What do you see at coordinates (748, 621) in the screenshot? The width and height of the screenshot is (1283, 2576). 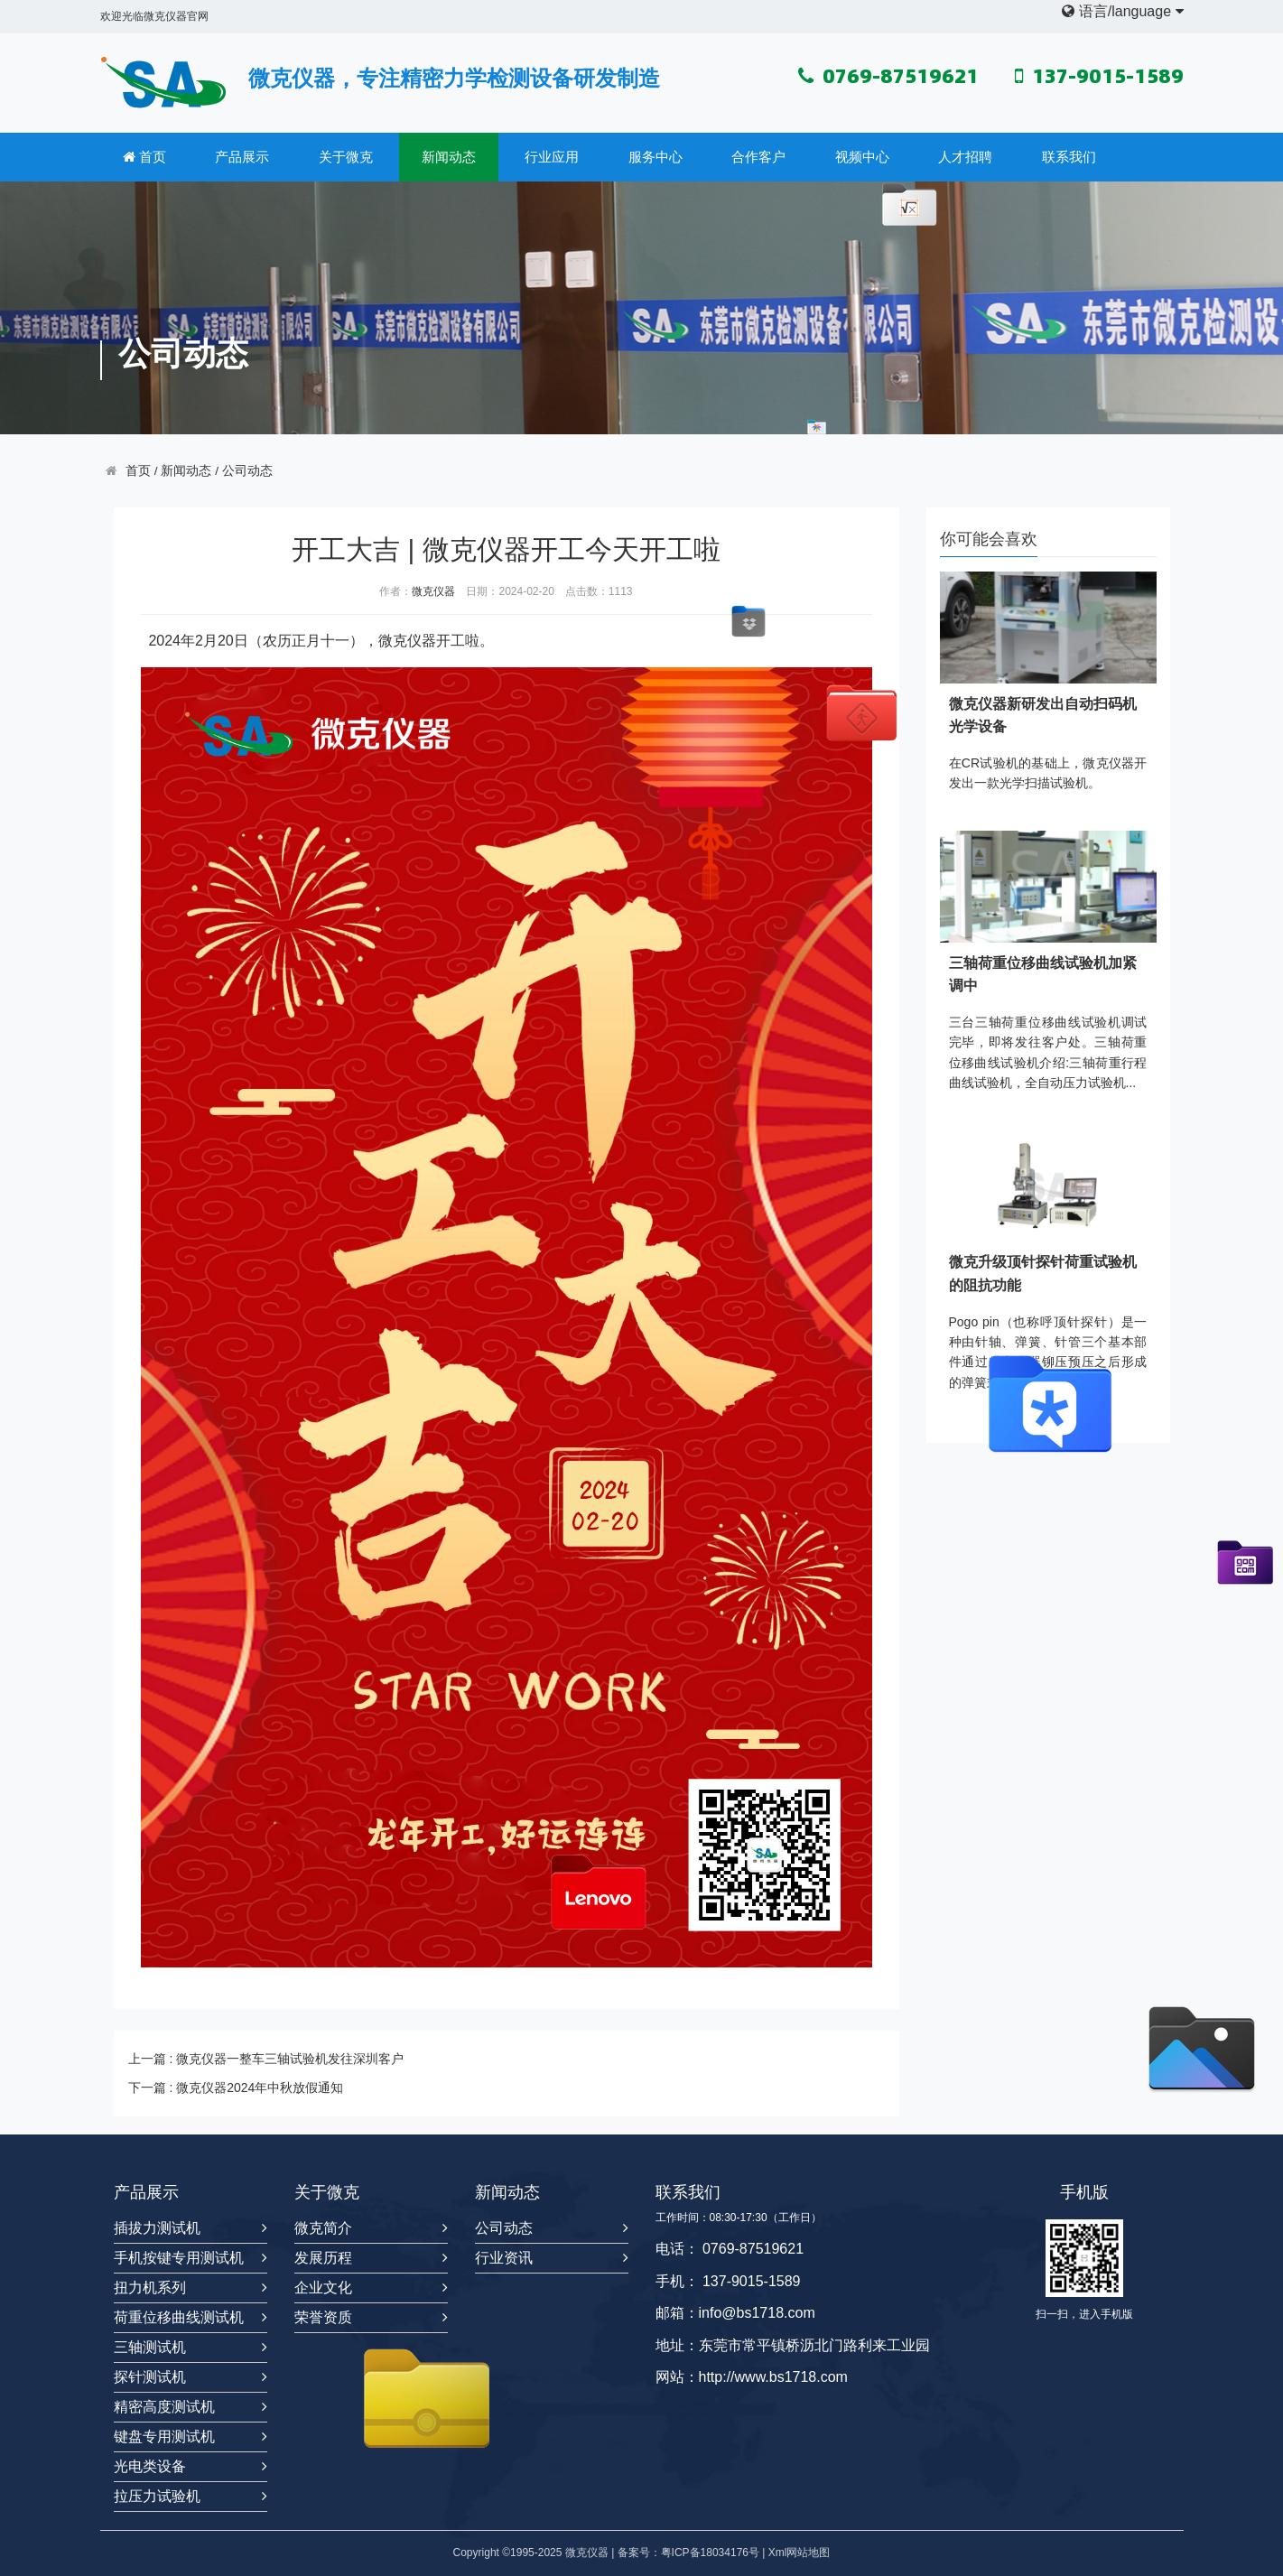 I see `open your dropbox synced folder` at bounding box center [748, 621].